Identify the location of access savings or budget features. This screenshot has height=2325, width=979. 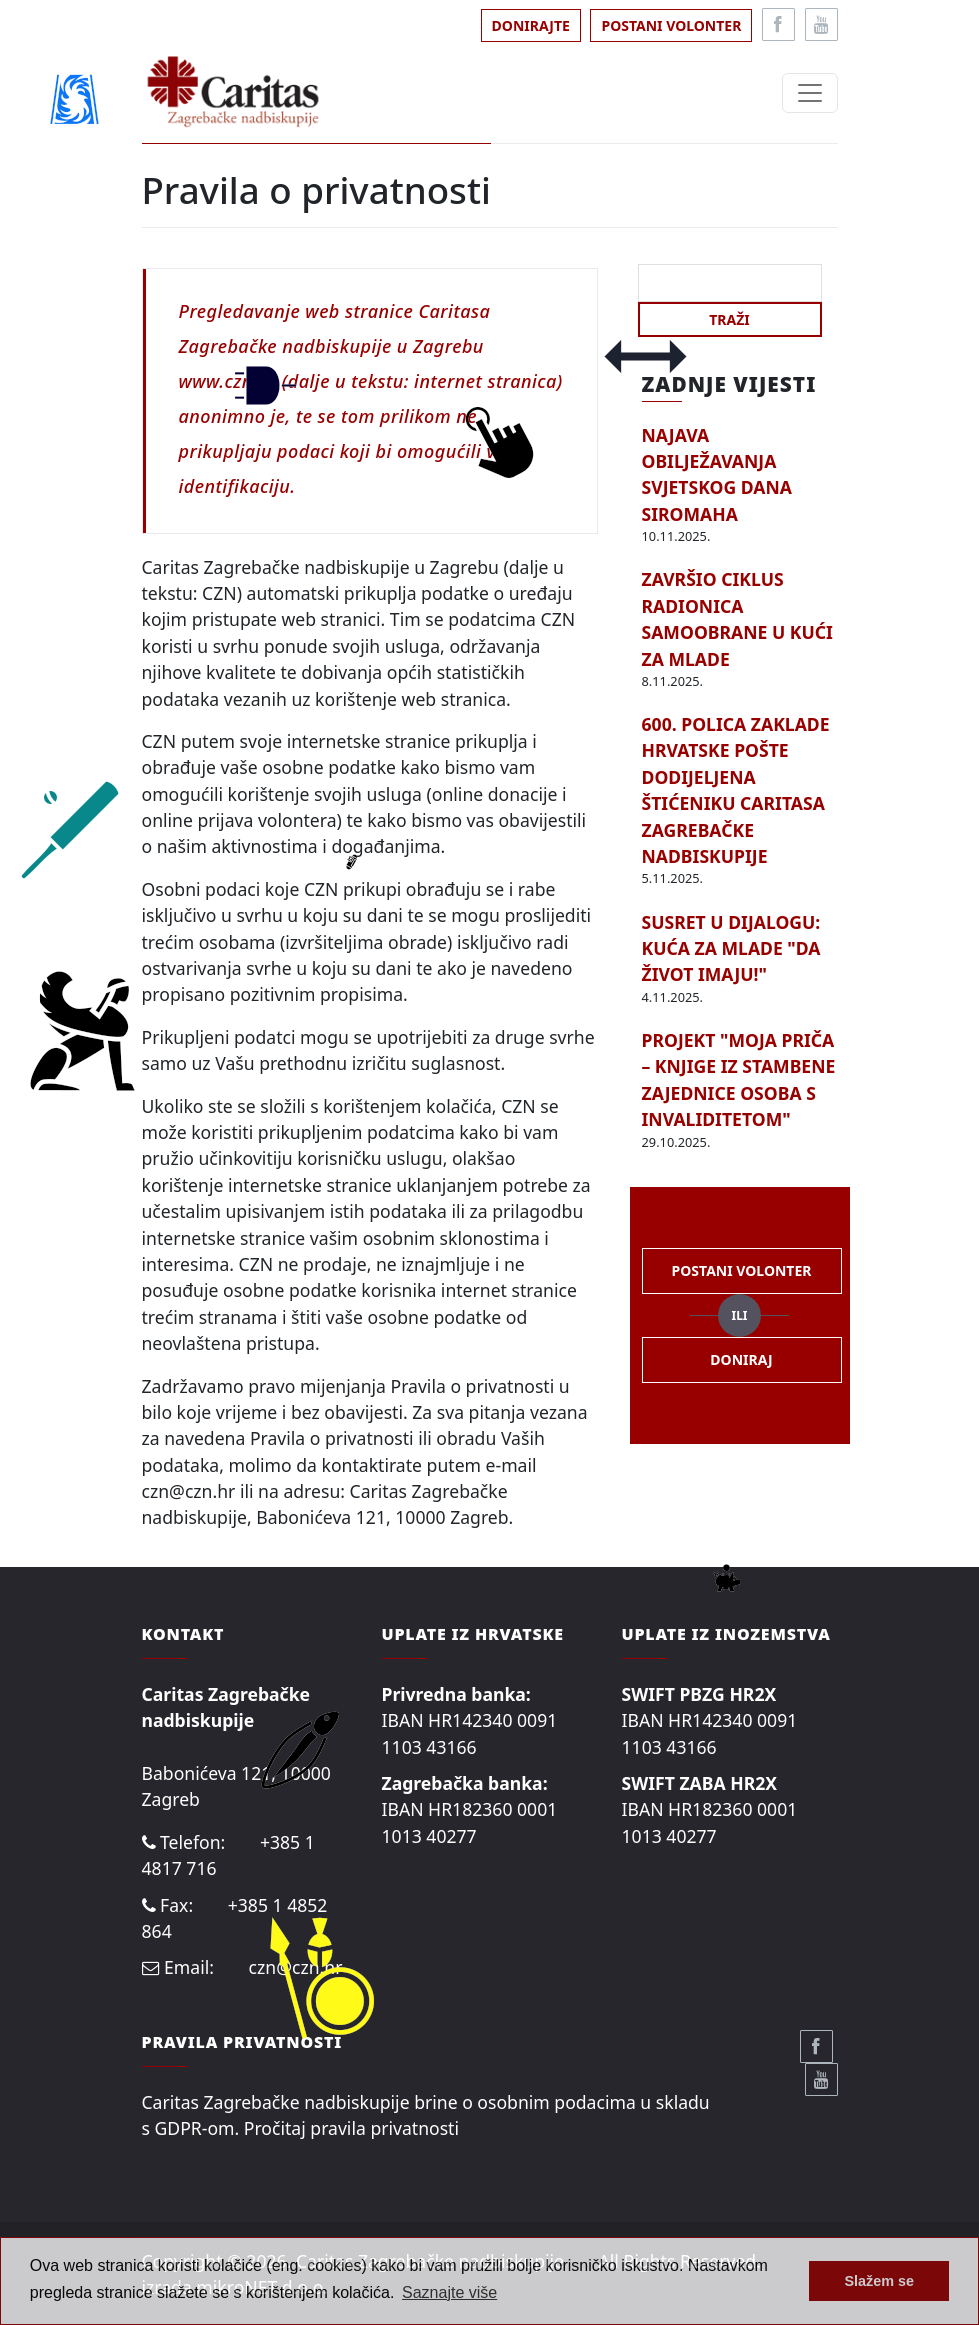
(726, 1578).